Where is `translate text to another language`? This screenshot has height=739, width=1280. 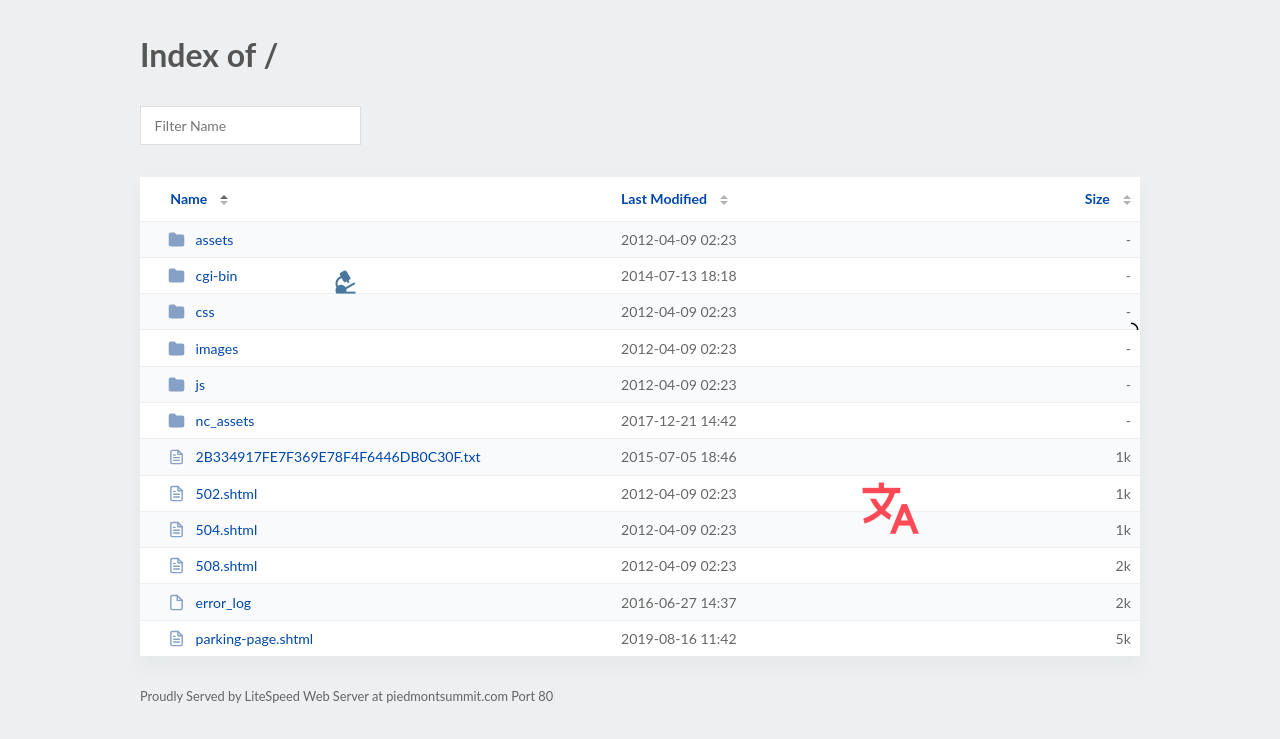 translate text to another language is located at coordinates (889, 509).